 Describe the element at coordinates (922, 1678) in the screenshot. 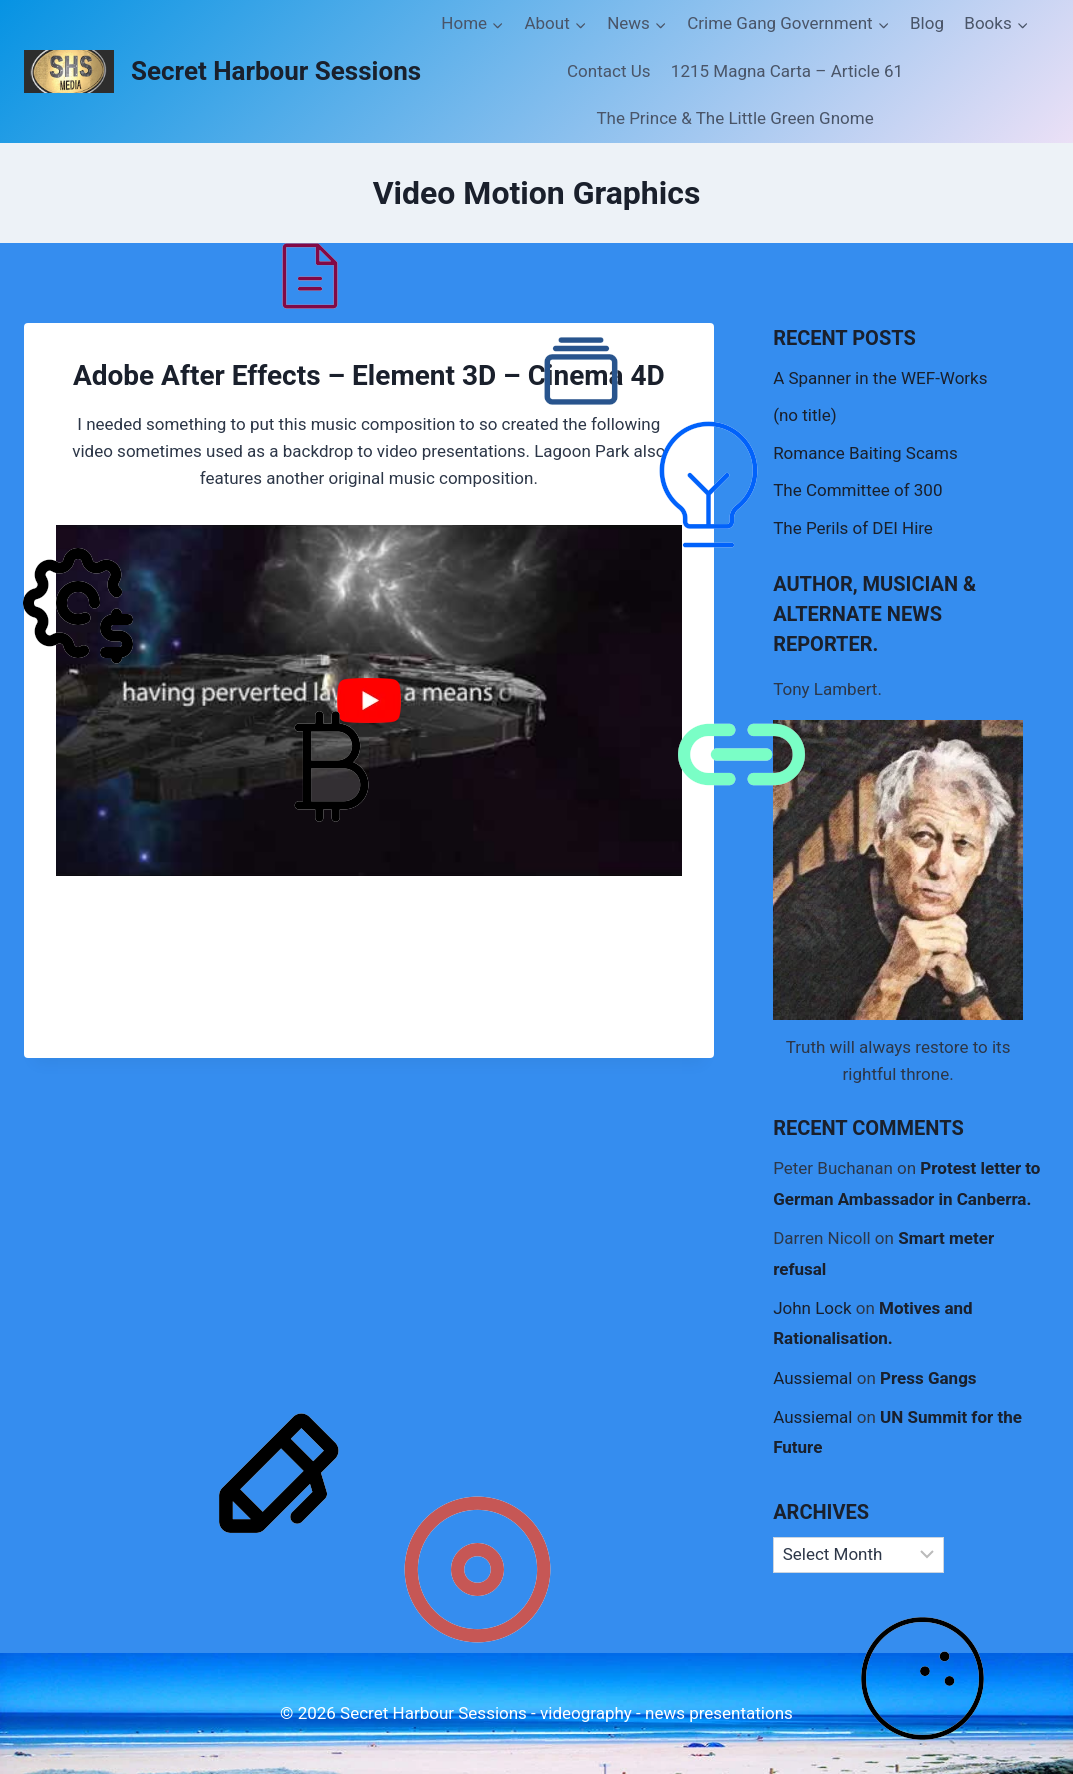

I see `access bowling or sports games` at that location.